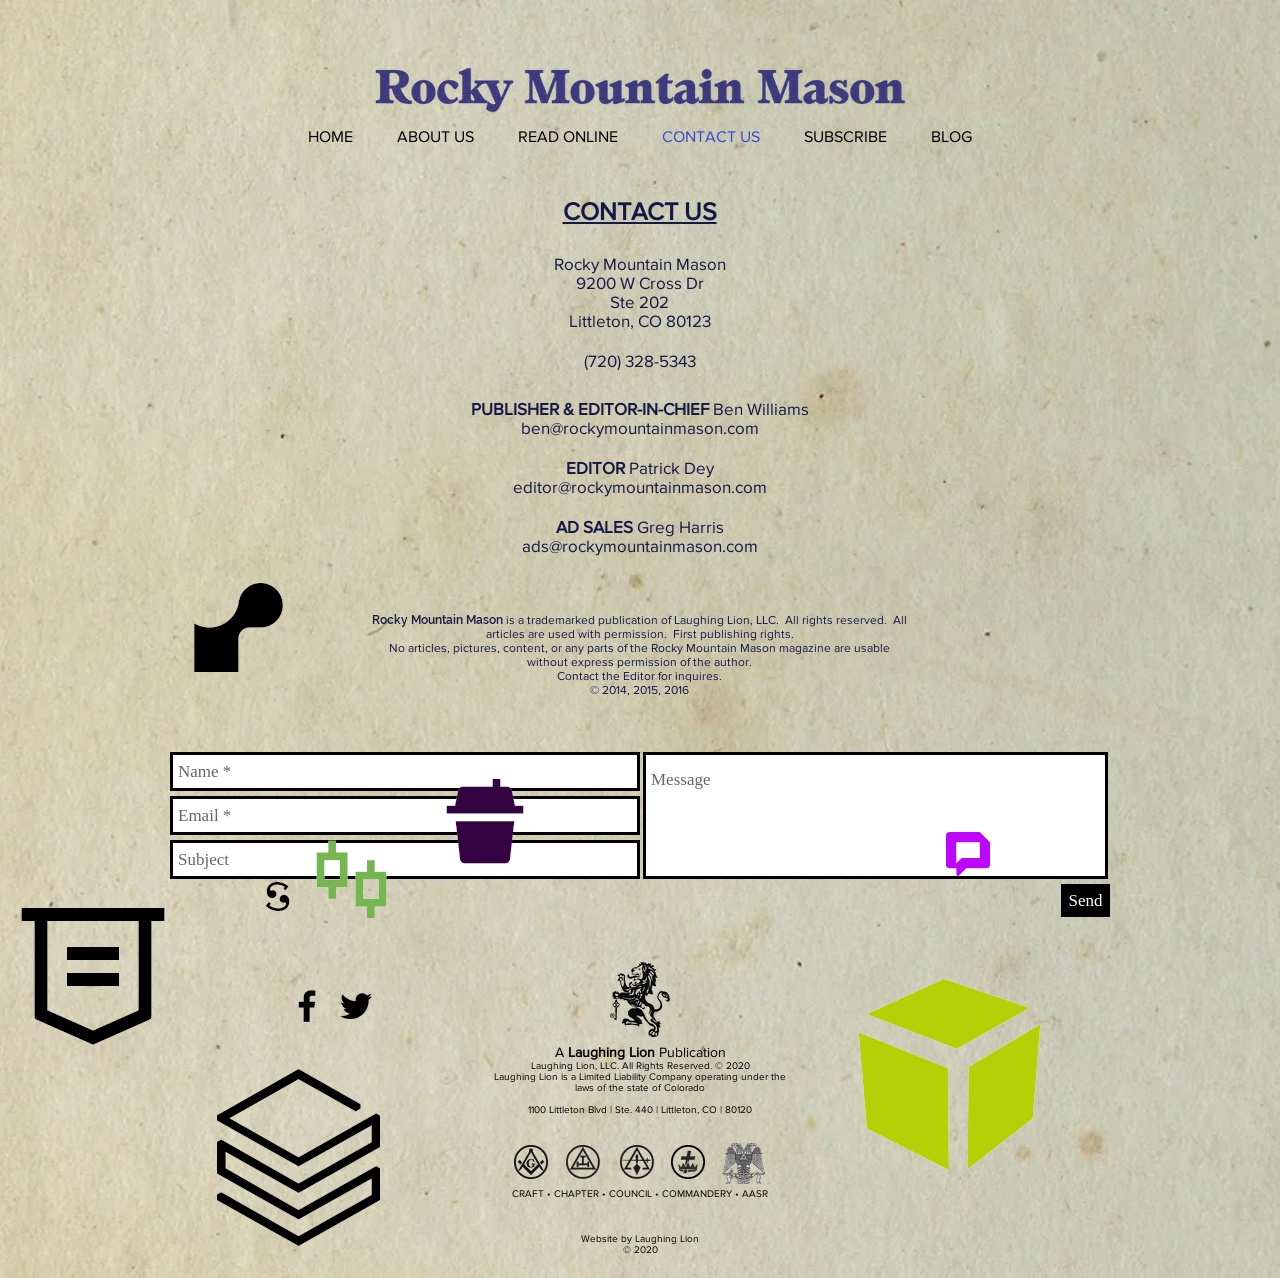 The width and height of the screenshot is (1280, 1278). Describe the element at coordinates (485, 825) in the screenshot. I see `view food and drink options` at that location.